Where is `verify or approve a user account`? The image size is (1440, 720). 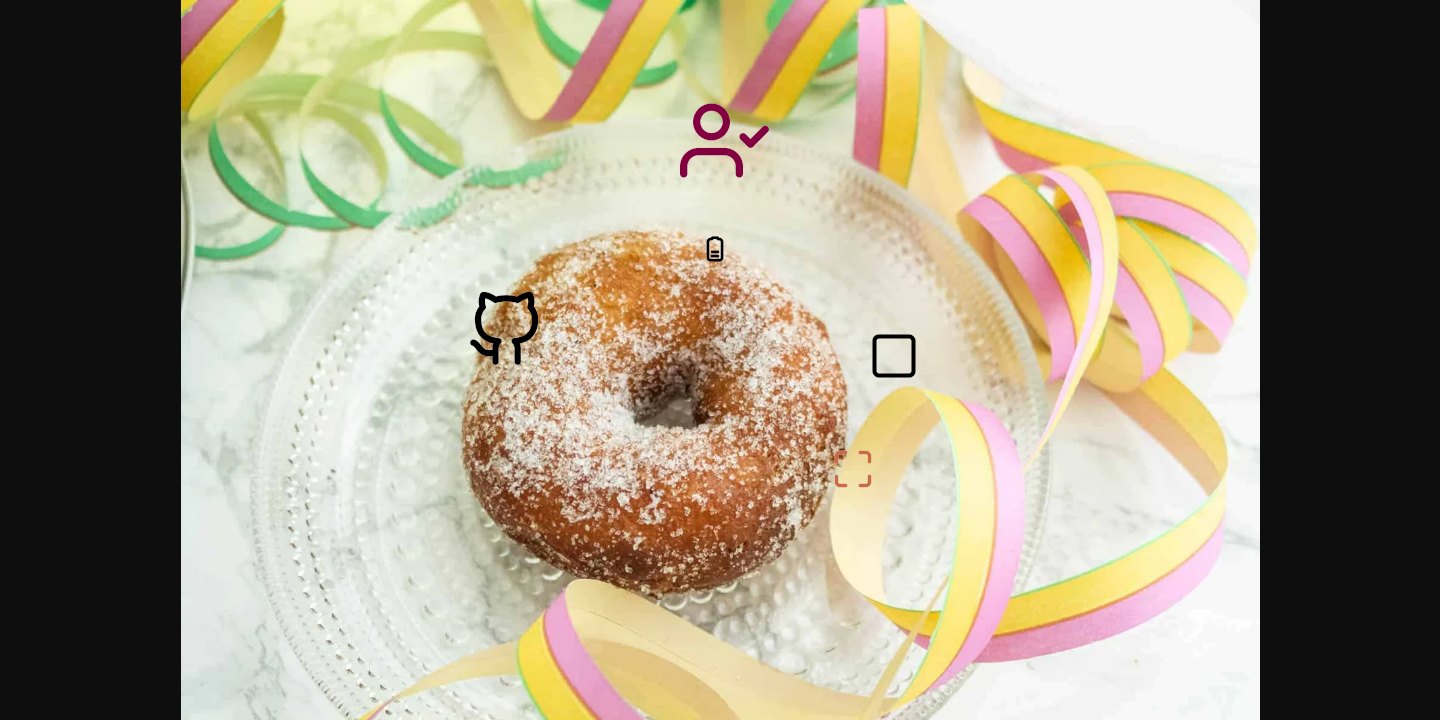 verify or approve a user account is located at coordinates (724, 140).